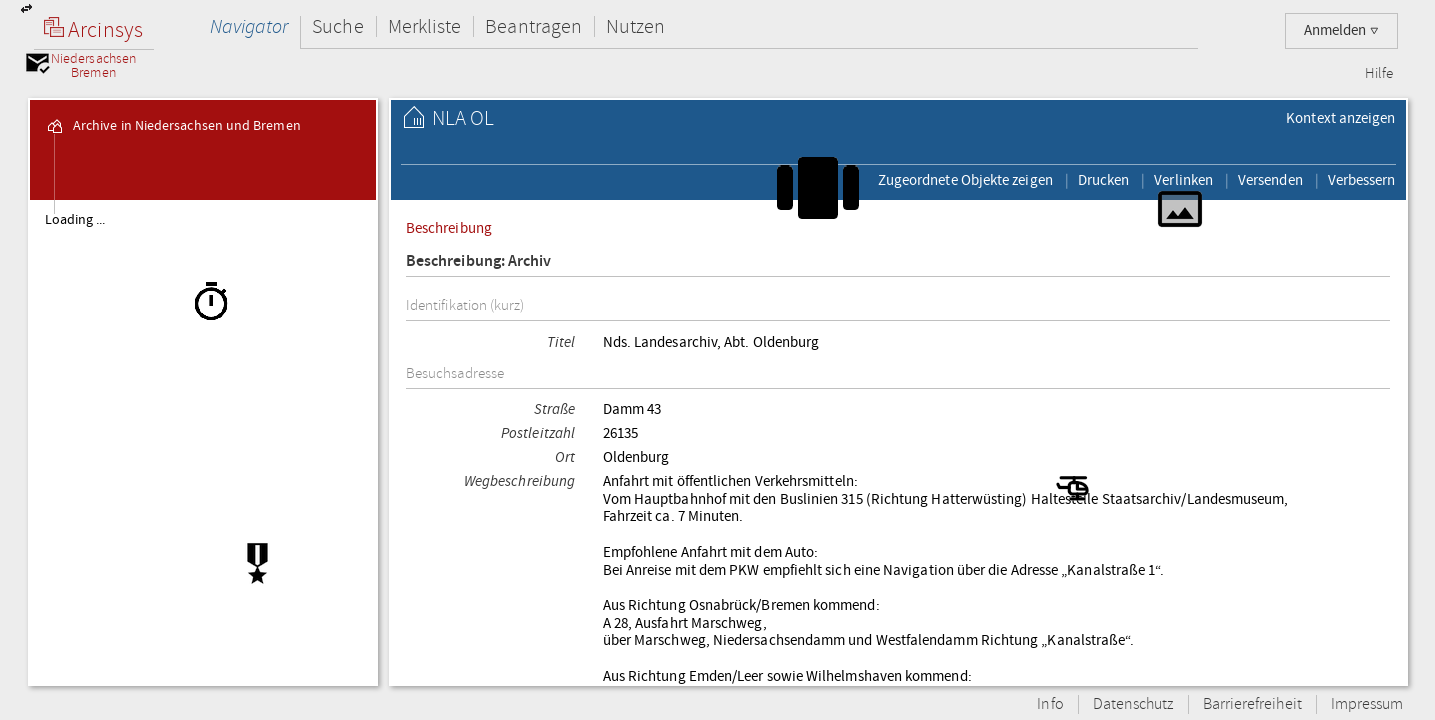 The image size is (1435, 720). I want to click on view photo at actual size, so click(1180, 209).